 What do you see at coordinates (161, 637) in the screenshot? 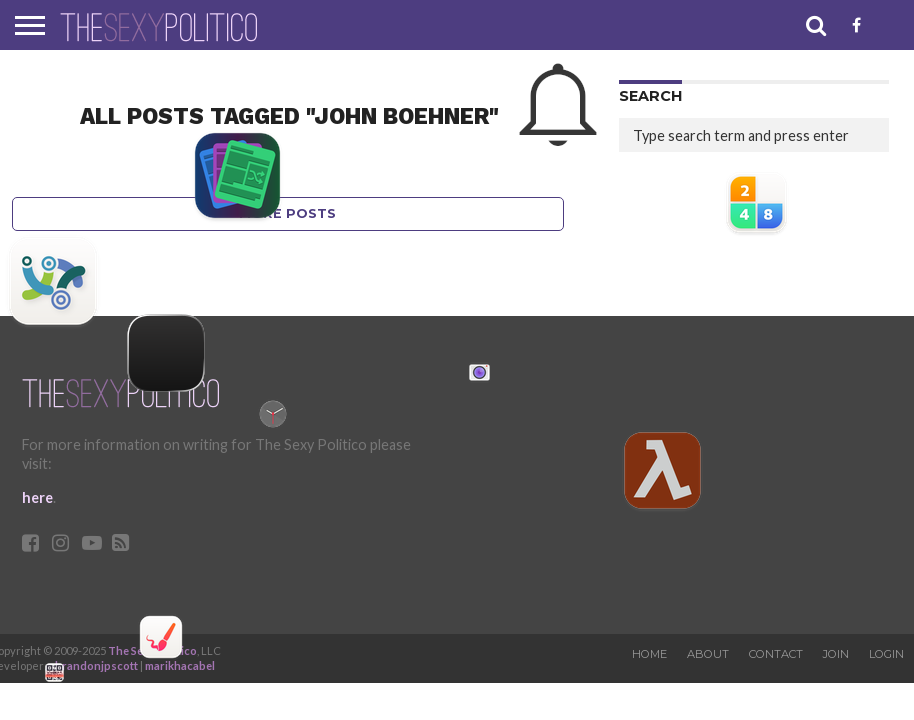
I see `open gnome paint application` at bounding box center [161, 637].